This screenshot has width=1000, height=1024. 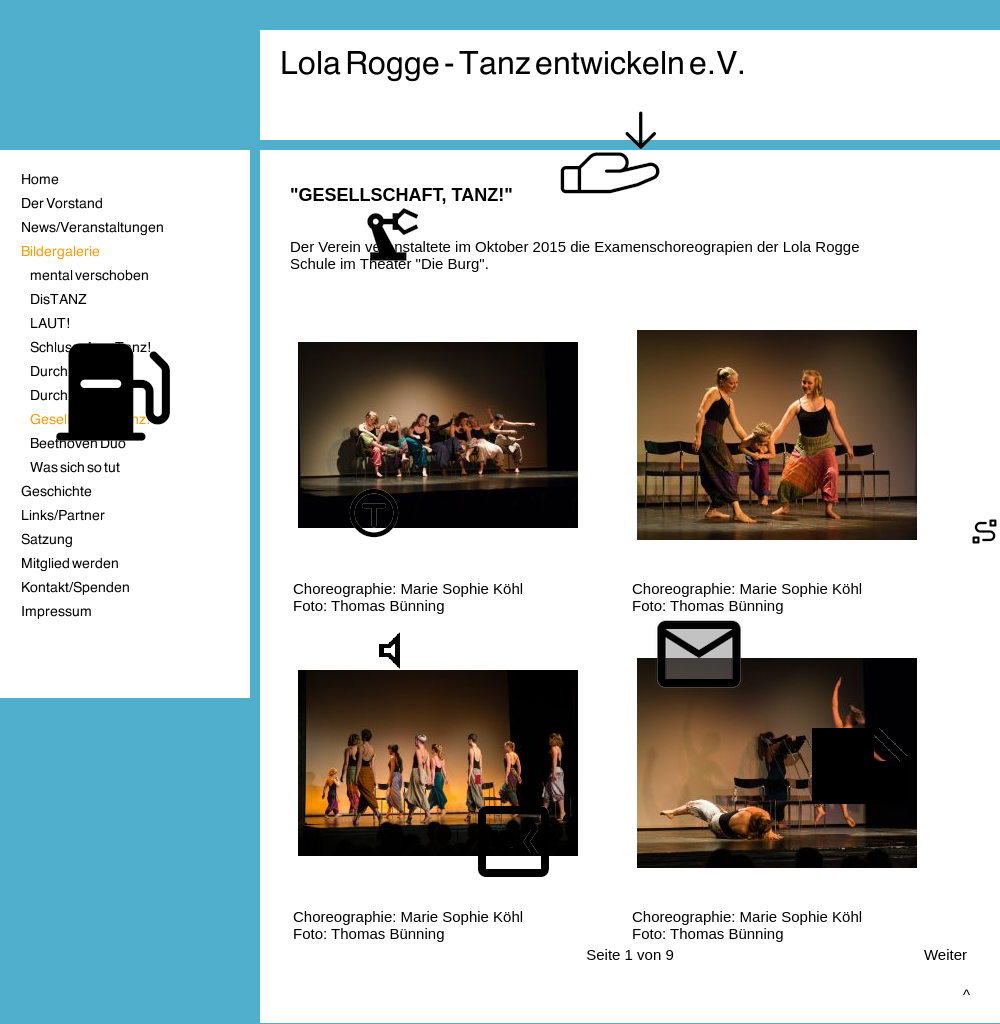 I want to click on receive or accept an incoming item, so click(x=613, y=157).